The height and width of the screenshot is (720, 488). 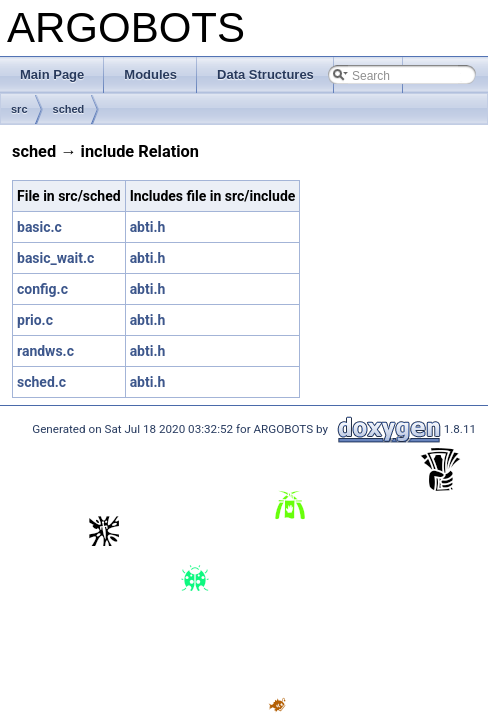 What do you see at coordinates (290, 505) in the screenshot?
I see `select a clan or faction banner` at bounding box center [290, 505].